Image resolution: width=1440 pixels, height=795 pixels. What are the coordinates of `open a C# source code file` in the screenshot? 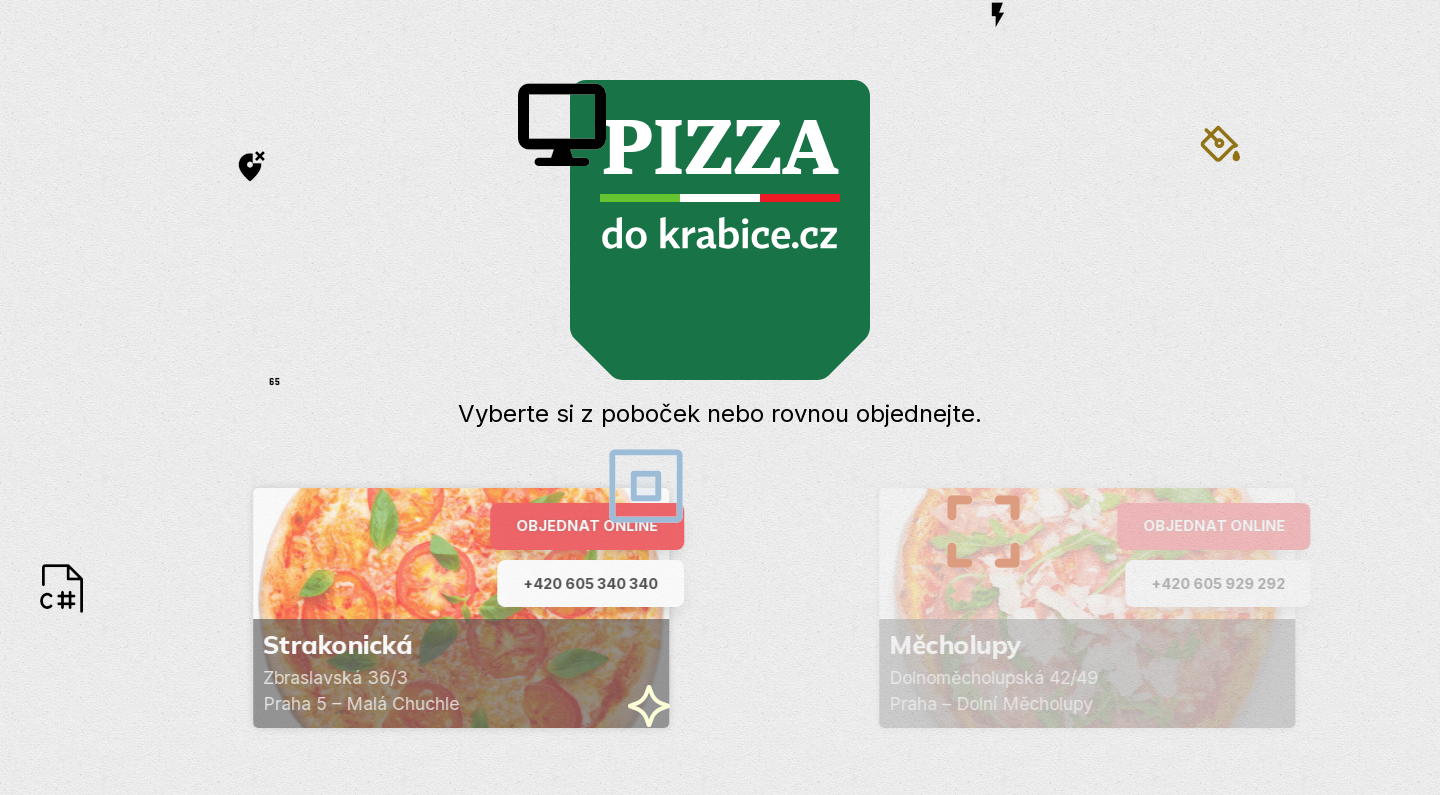 It's located at (62, 588).